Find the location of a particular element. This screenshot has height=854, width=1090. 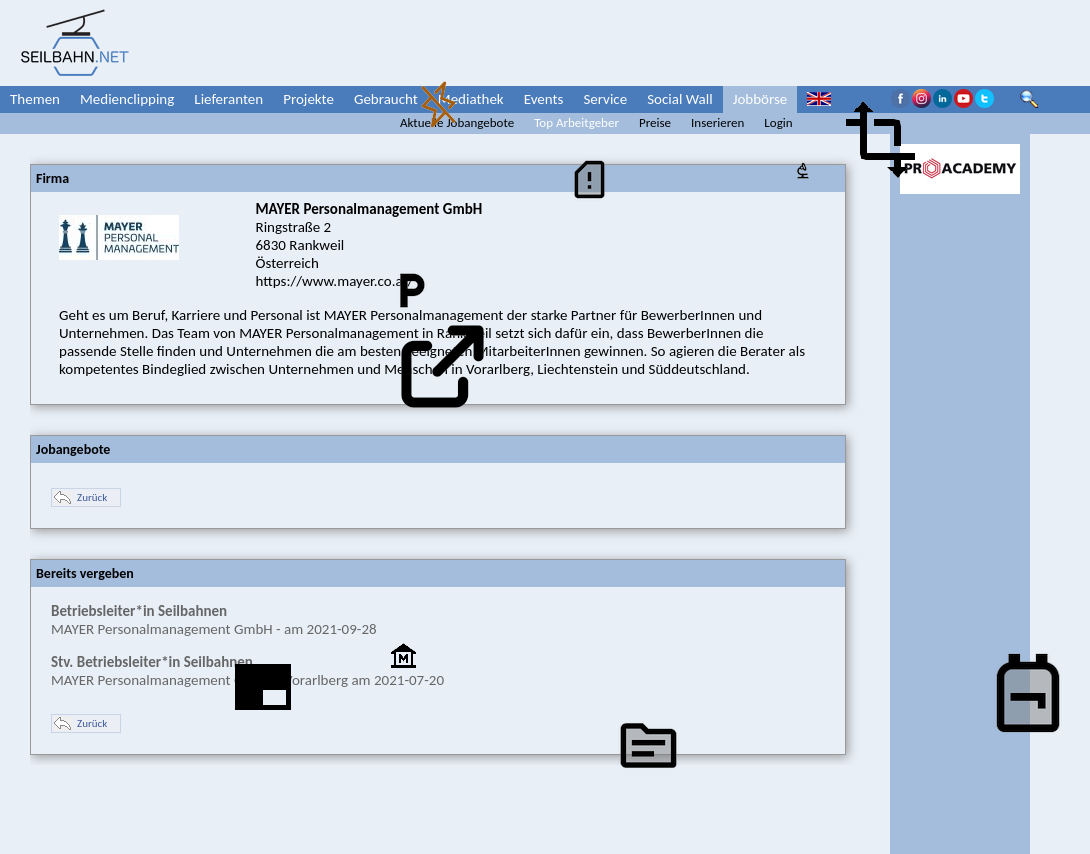

access your backpack or inventory is located at coordinates (1028, 693).